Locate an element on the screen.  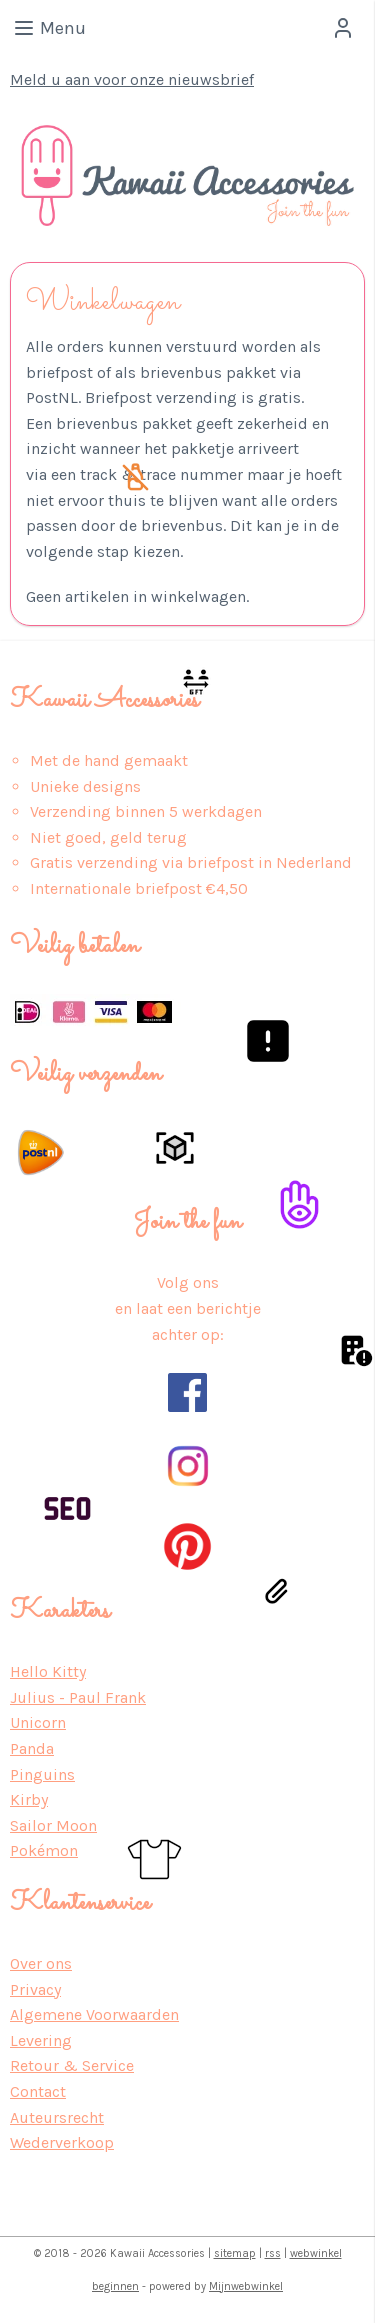
indicates social distancing requirement of 6 feet is located at coordinates (196, 682).